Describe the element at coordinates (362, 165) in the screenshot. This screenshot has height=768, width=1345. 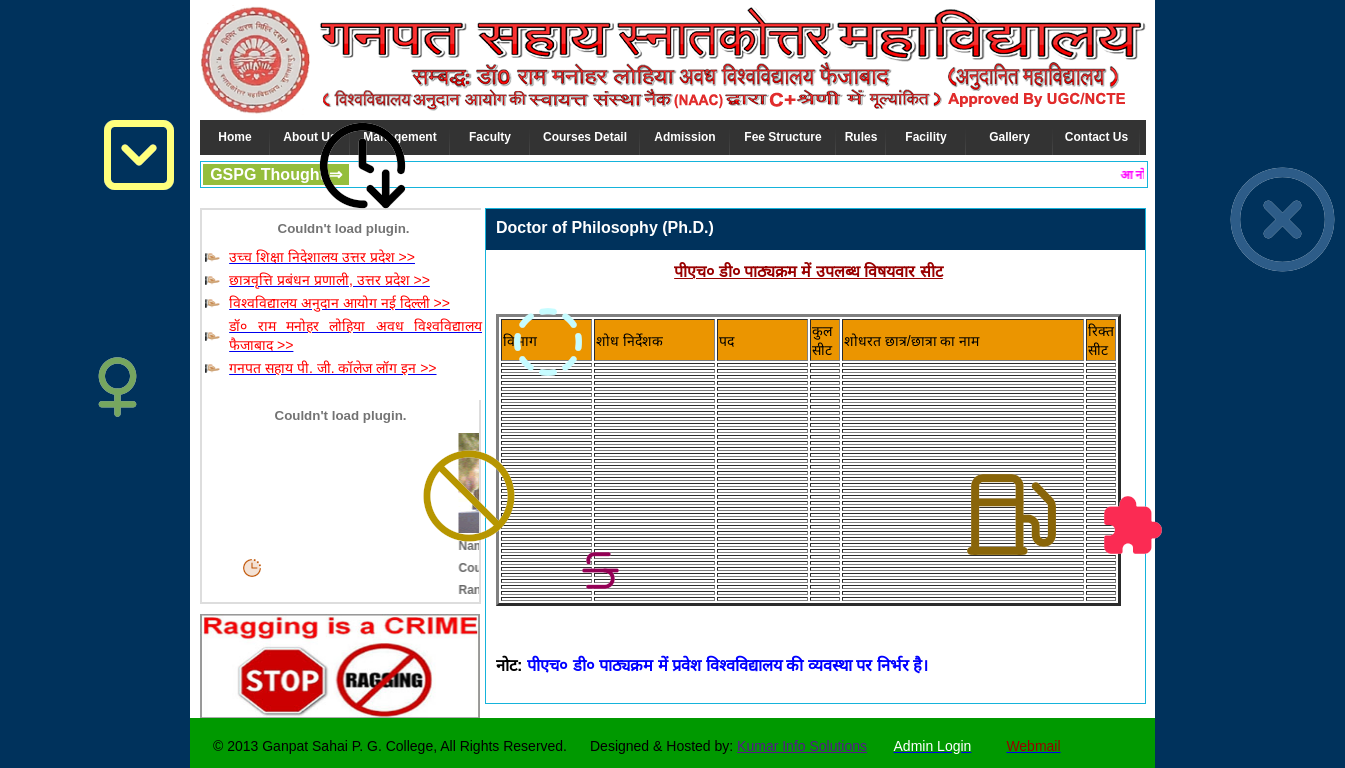
I see `download history or past activity` at that location.